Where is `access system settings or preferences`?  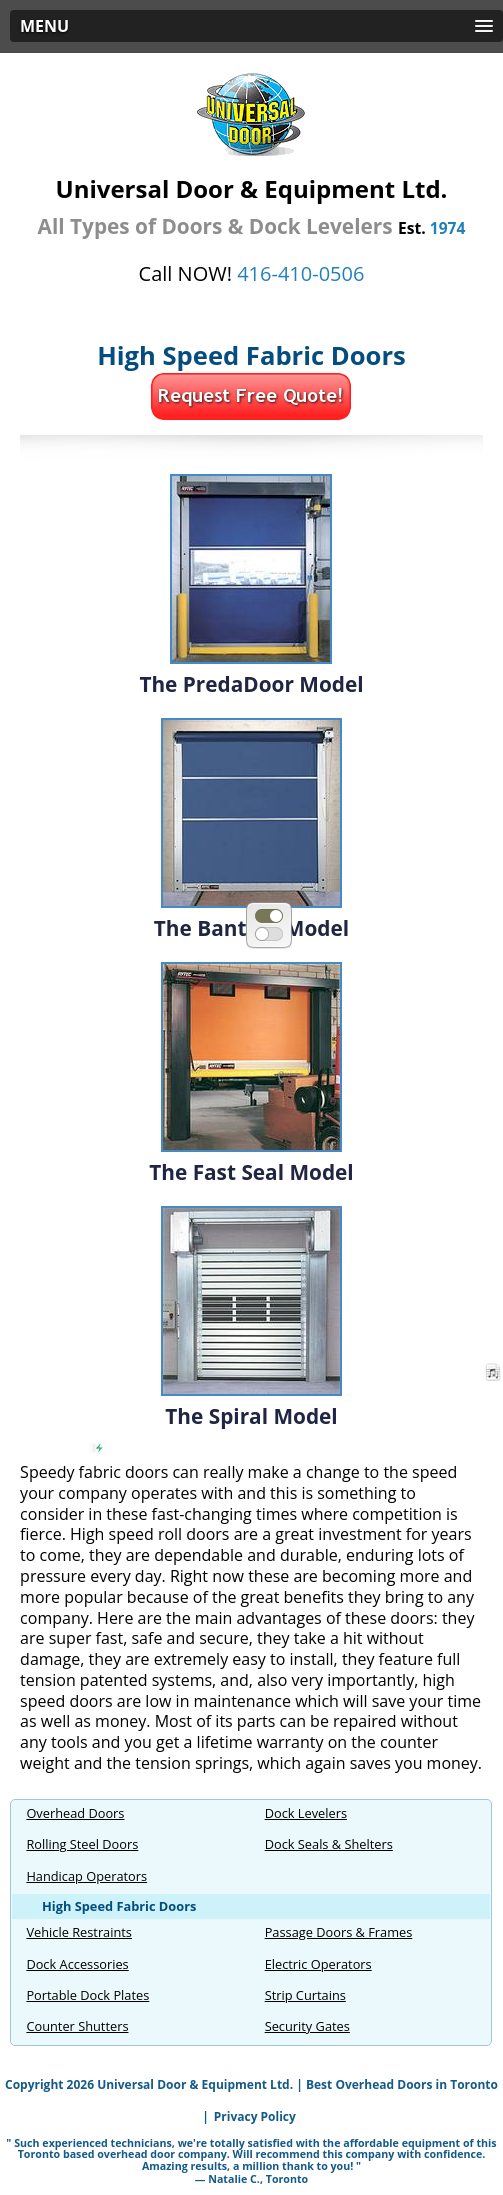 access system settings or preferences is located at coordinates (269, 925).